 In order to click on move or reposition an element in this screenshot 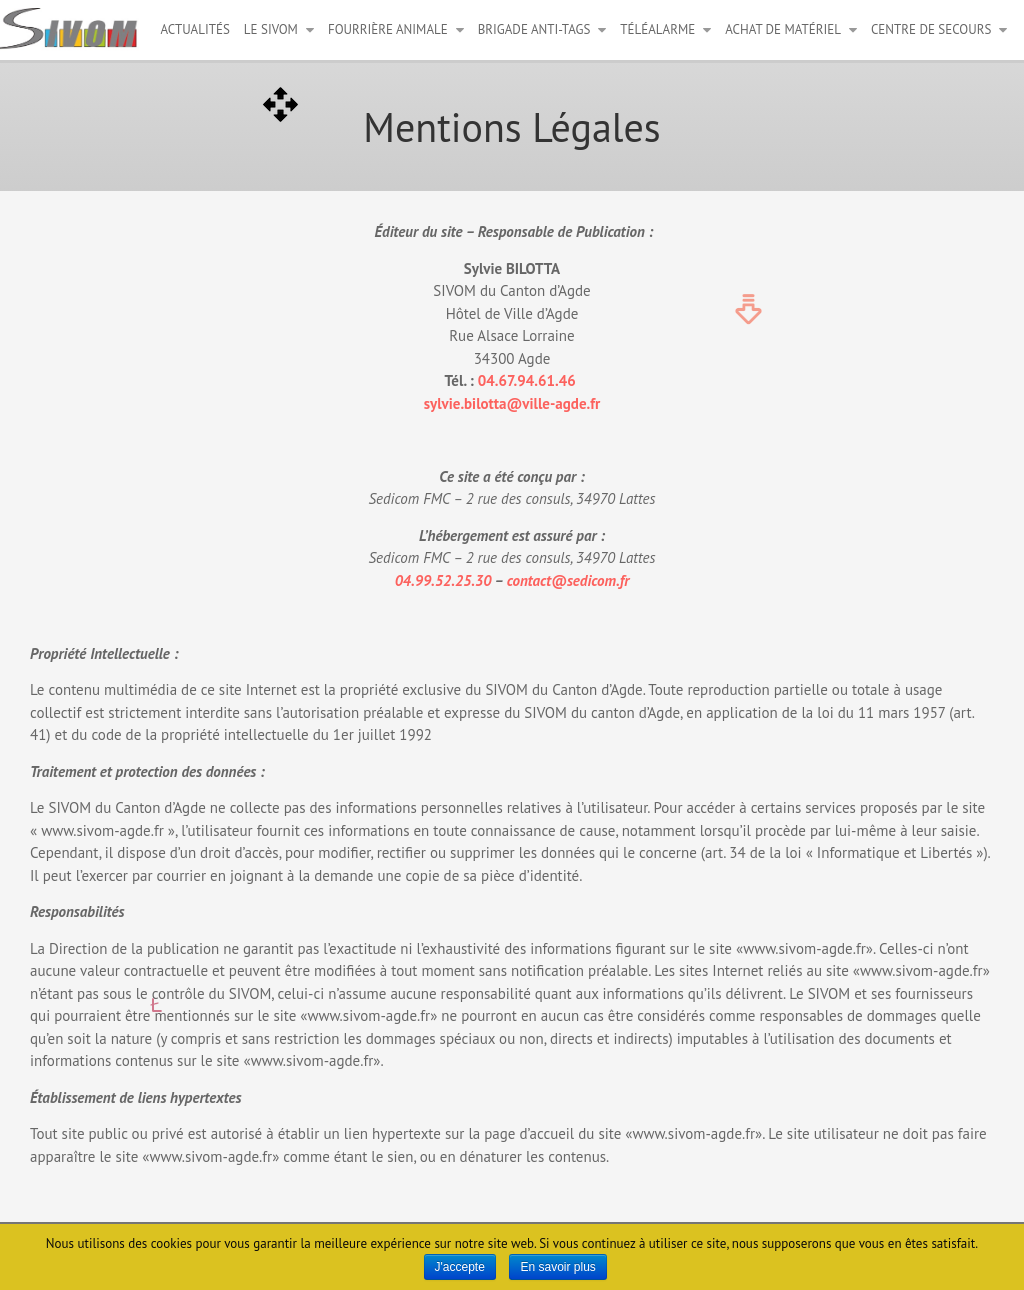, I will do `click(280, 104)`.